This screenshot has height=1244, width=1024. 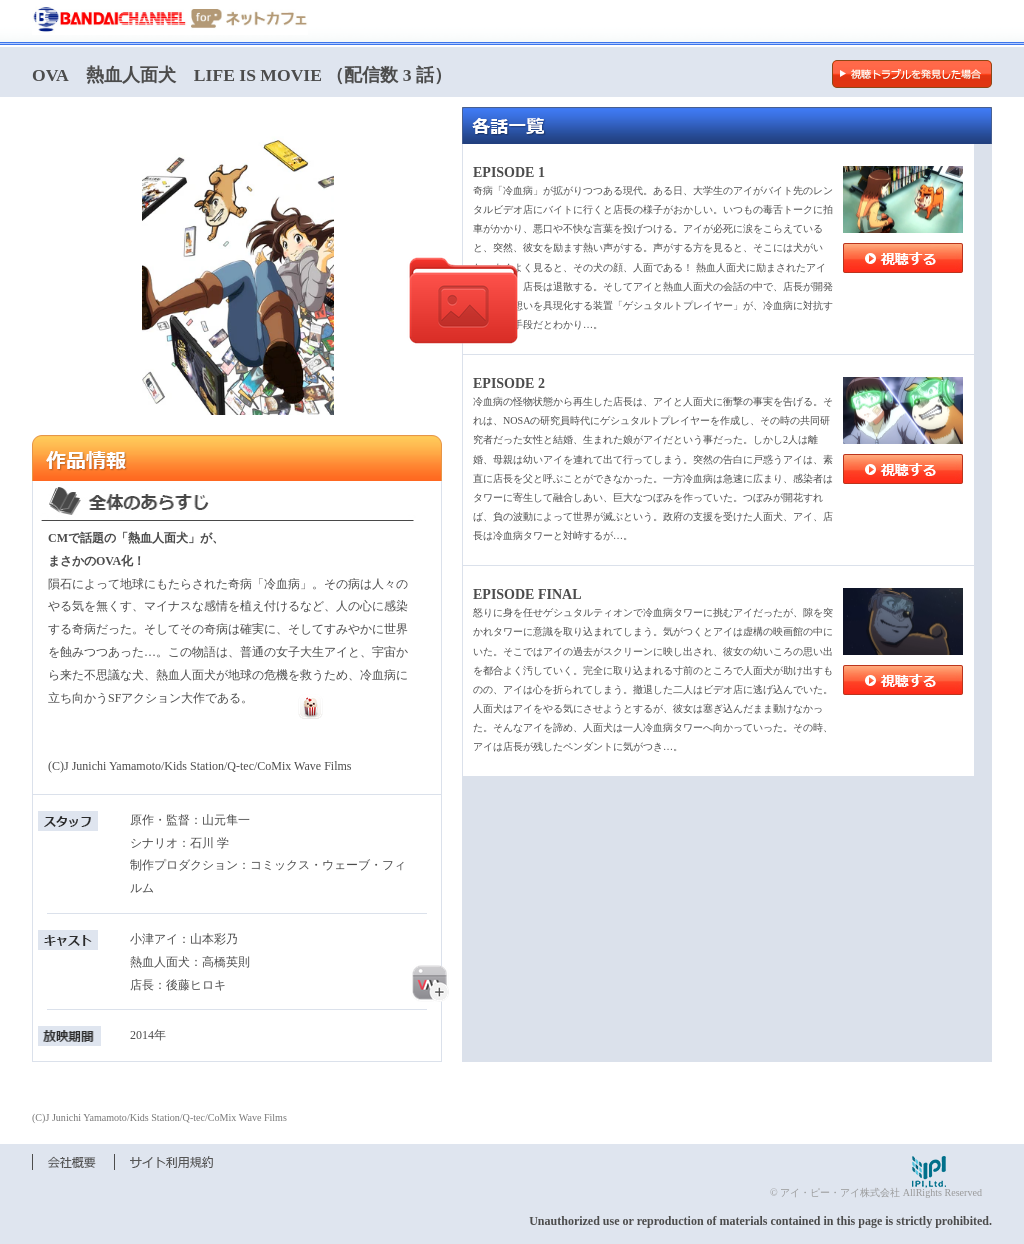 I want to click on open your images folder, so click(x=463, y=300).